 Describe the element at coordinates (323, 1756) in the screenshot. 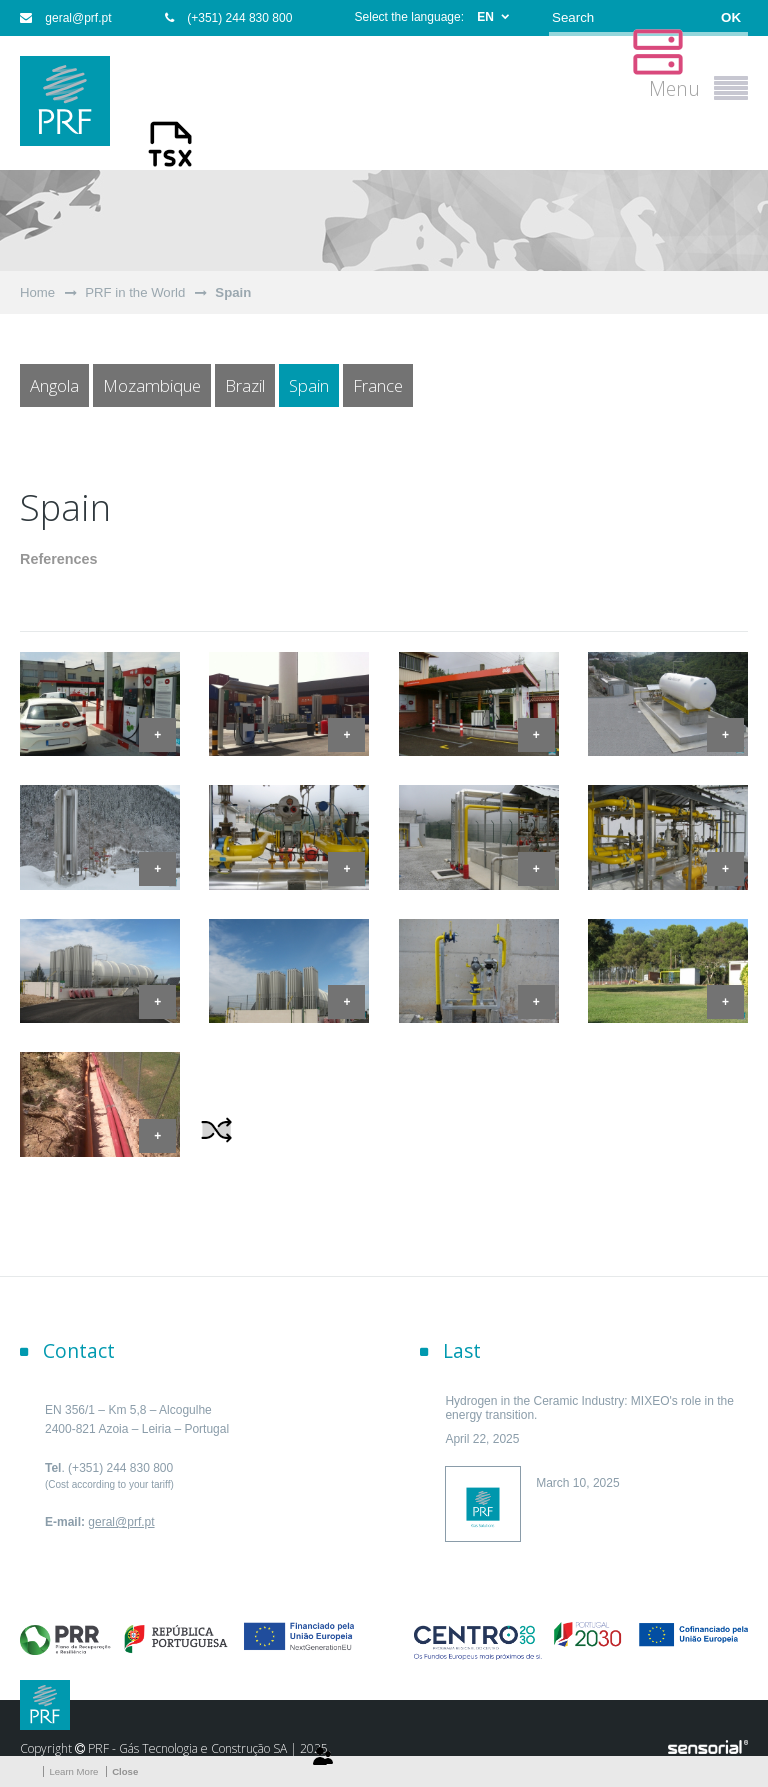

I see `view contacts or friends list` at that location.